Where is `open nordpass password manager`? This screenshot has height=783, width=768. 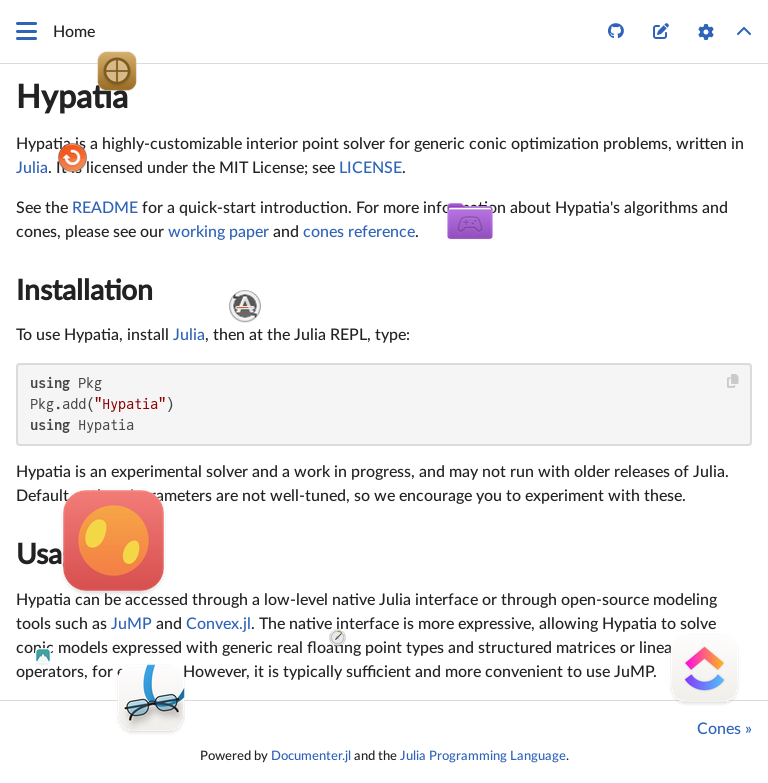
open nordpass password manager is located at coordinates (43, 656).